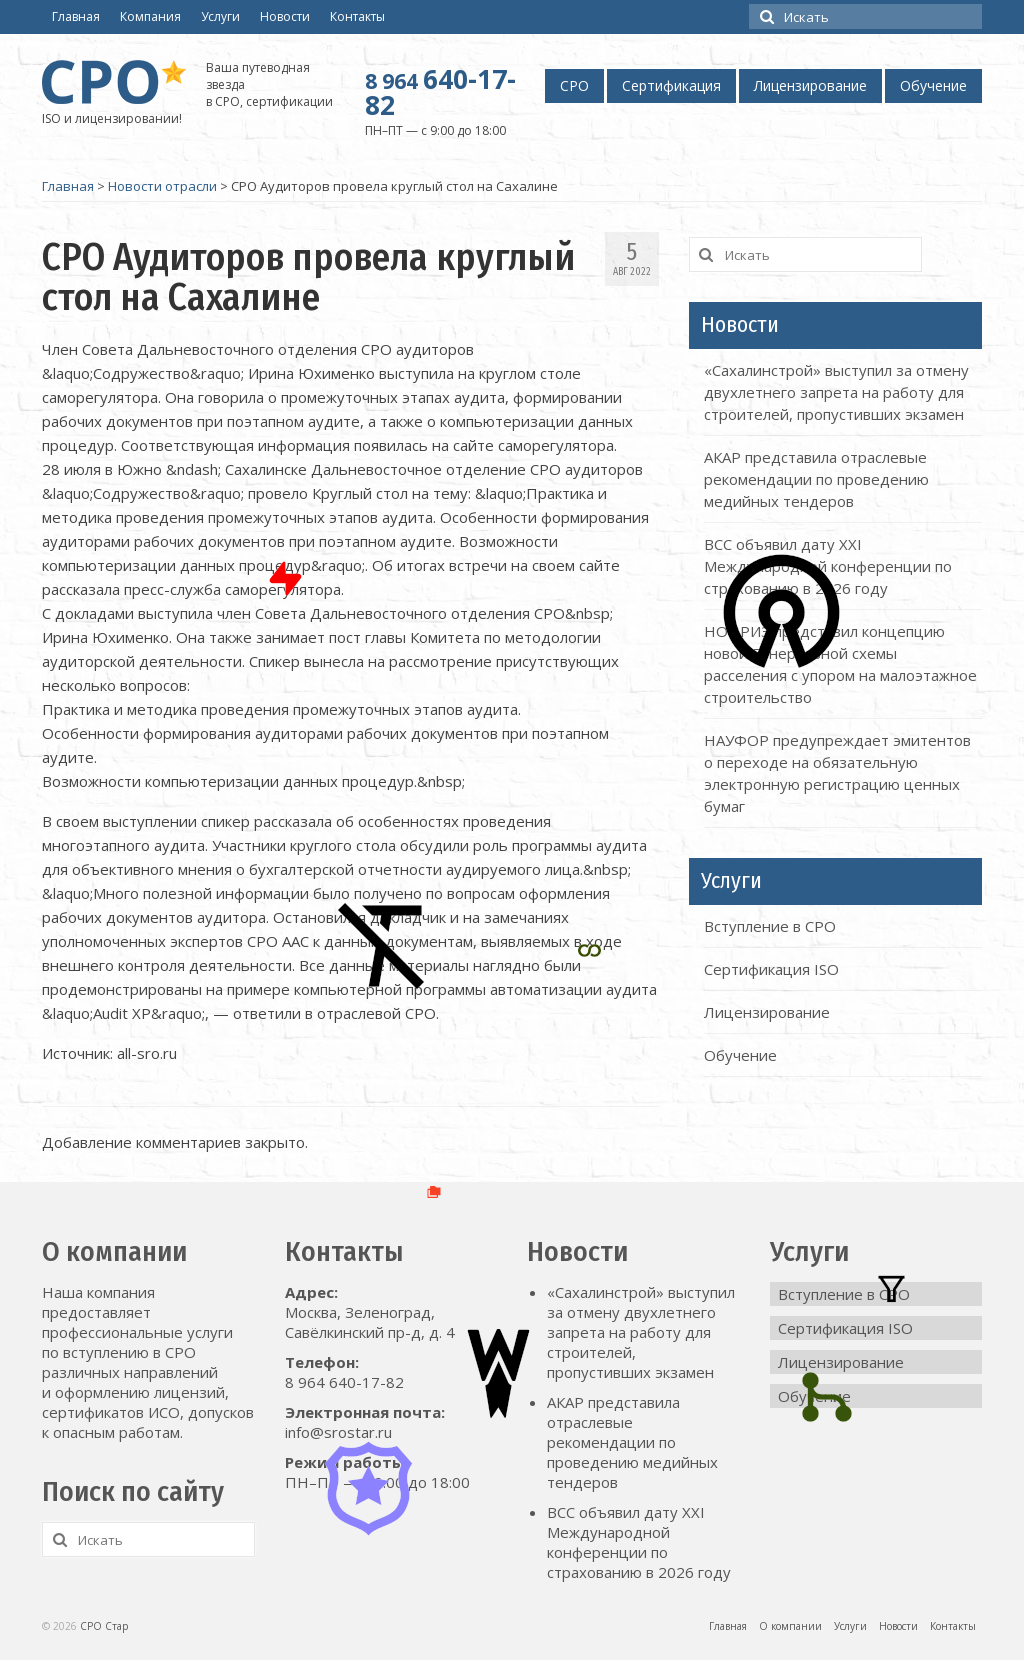 The width and height of the screenshot is (1024, 1660). Describe the element at coordinates (498, 1373) in the screenshot. I see `WP Rocket plugin logo` at that location.